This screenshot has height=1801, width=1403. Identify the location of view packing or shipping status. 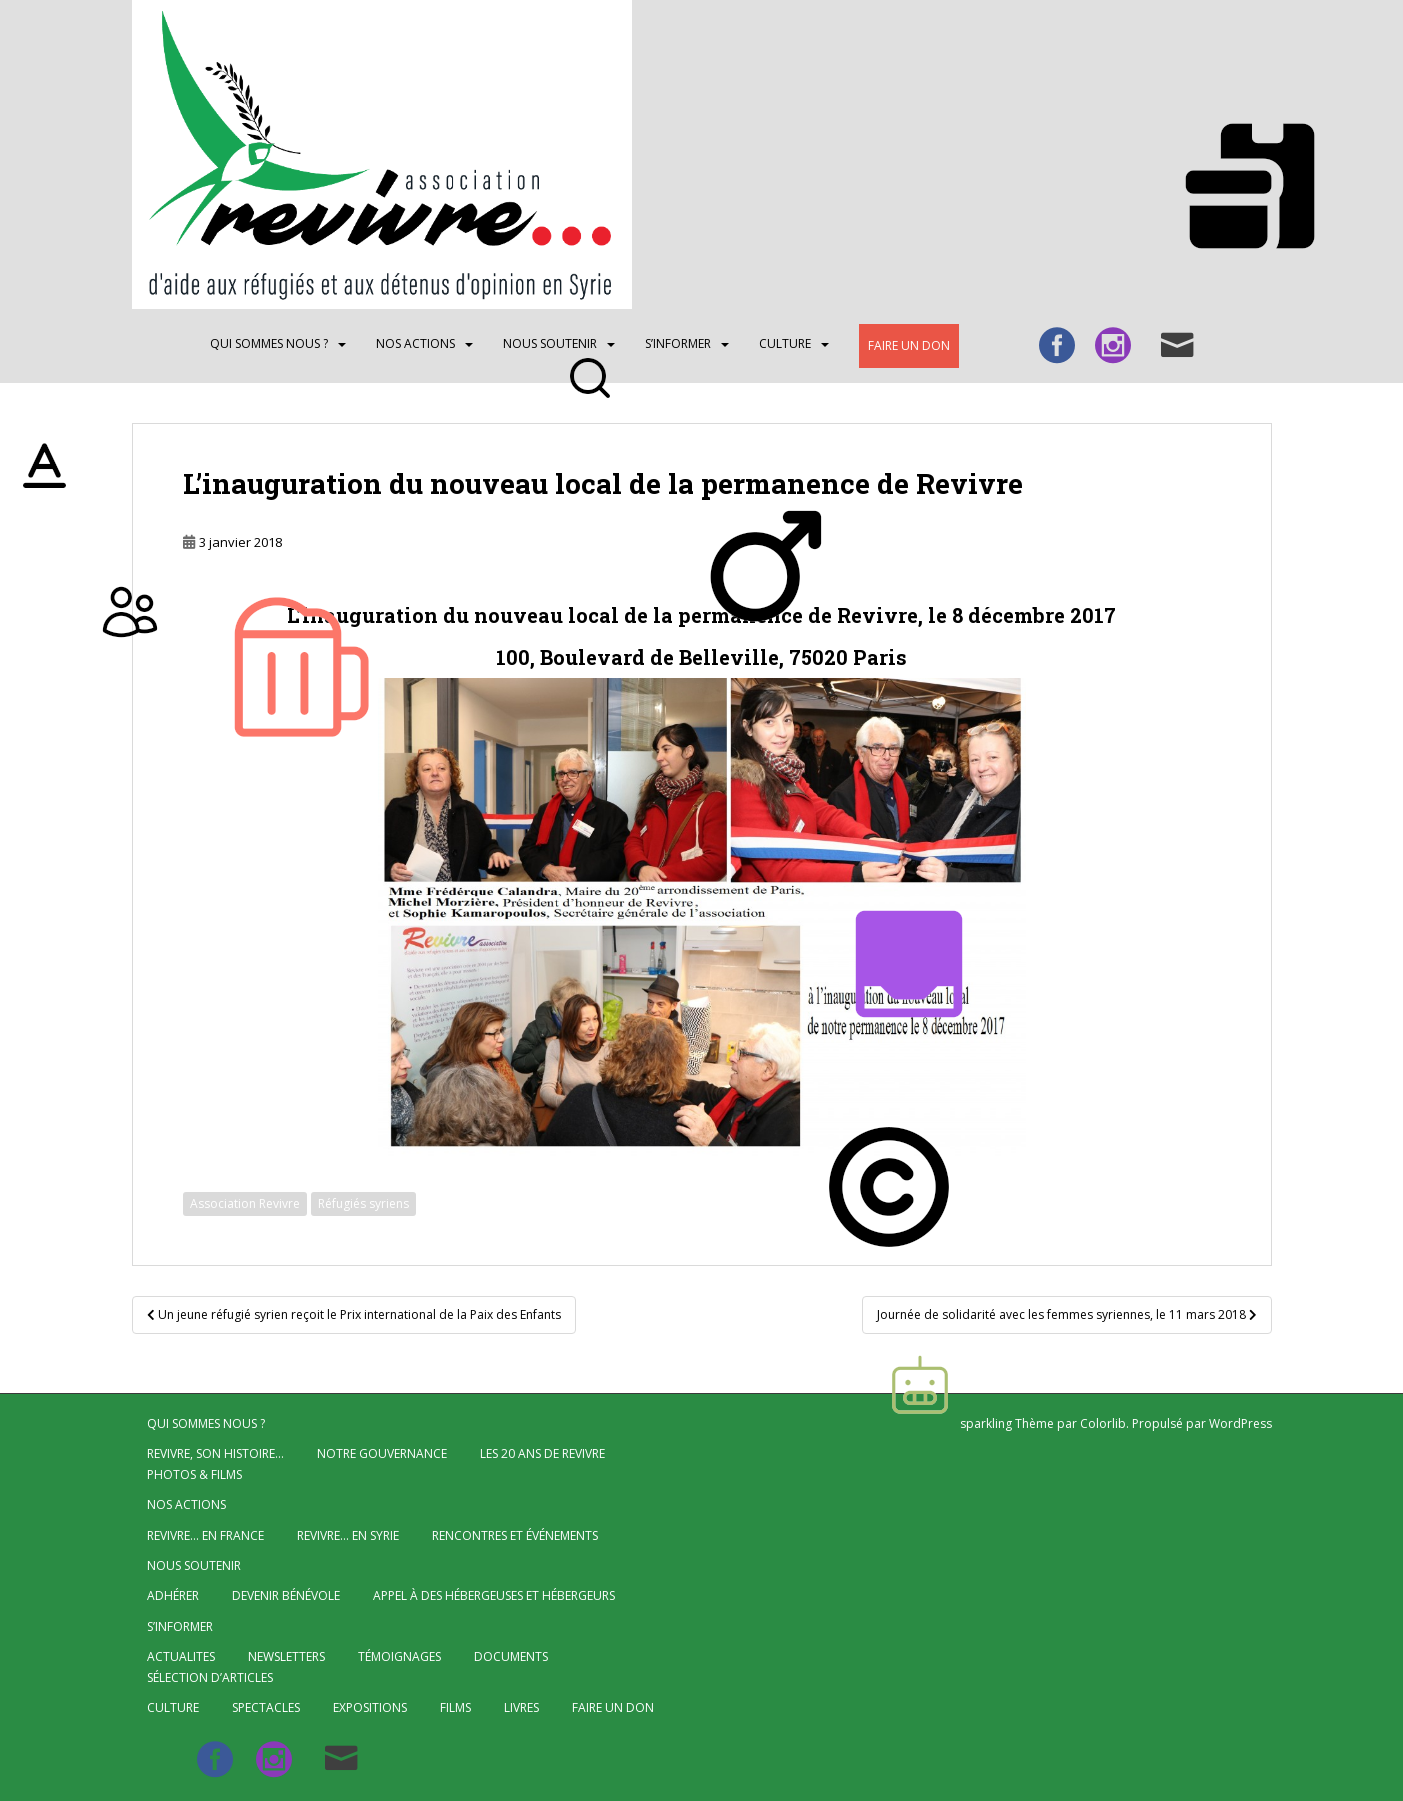
(1252, 186).